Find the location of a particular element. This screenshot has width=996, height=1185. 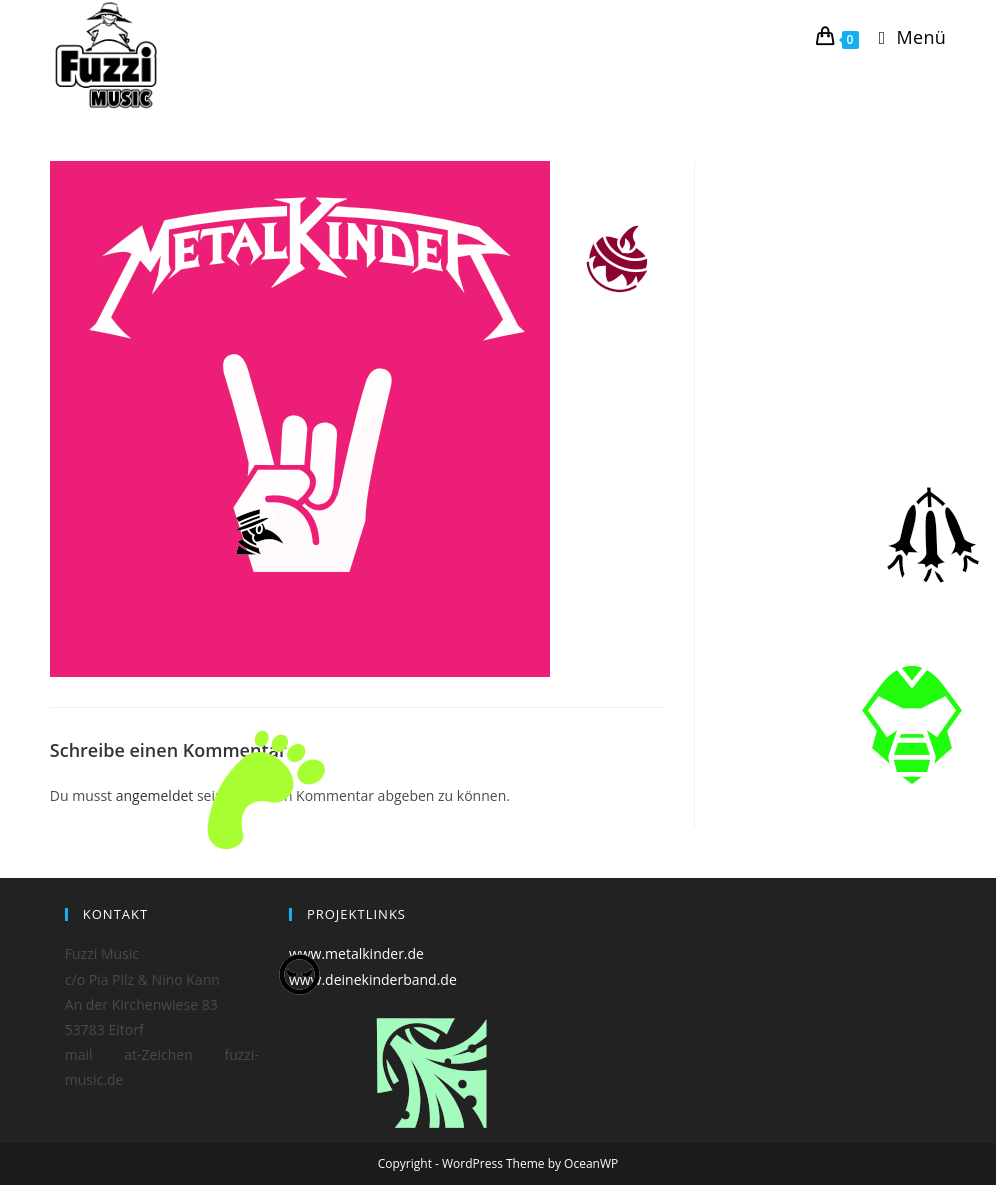

access robot or mech customization options is located at coordinates (912, 725).